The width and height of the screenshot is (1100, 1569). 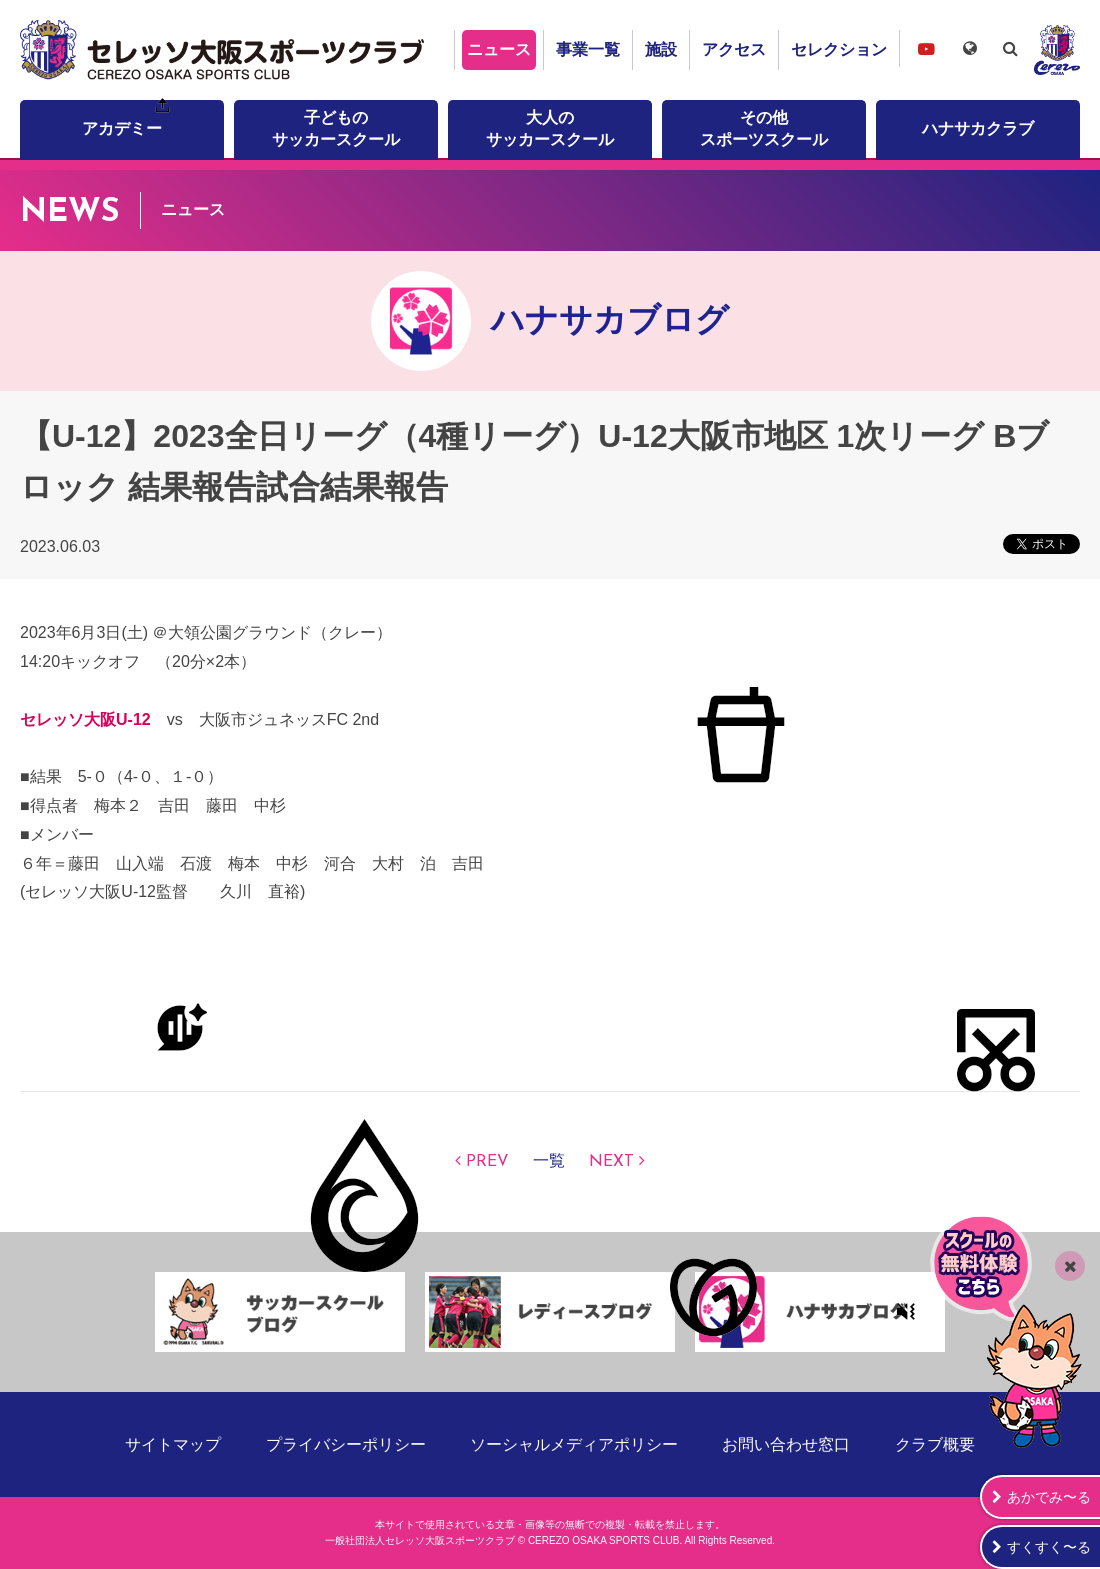 I want to click on mute sound and enable vibrate mode, so click(x=906, y=1311).